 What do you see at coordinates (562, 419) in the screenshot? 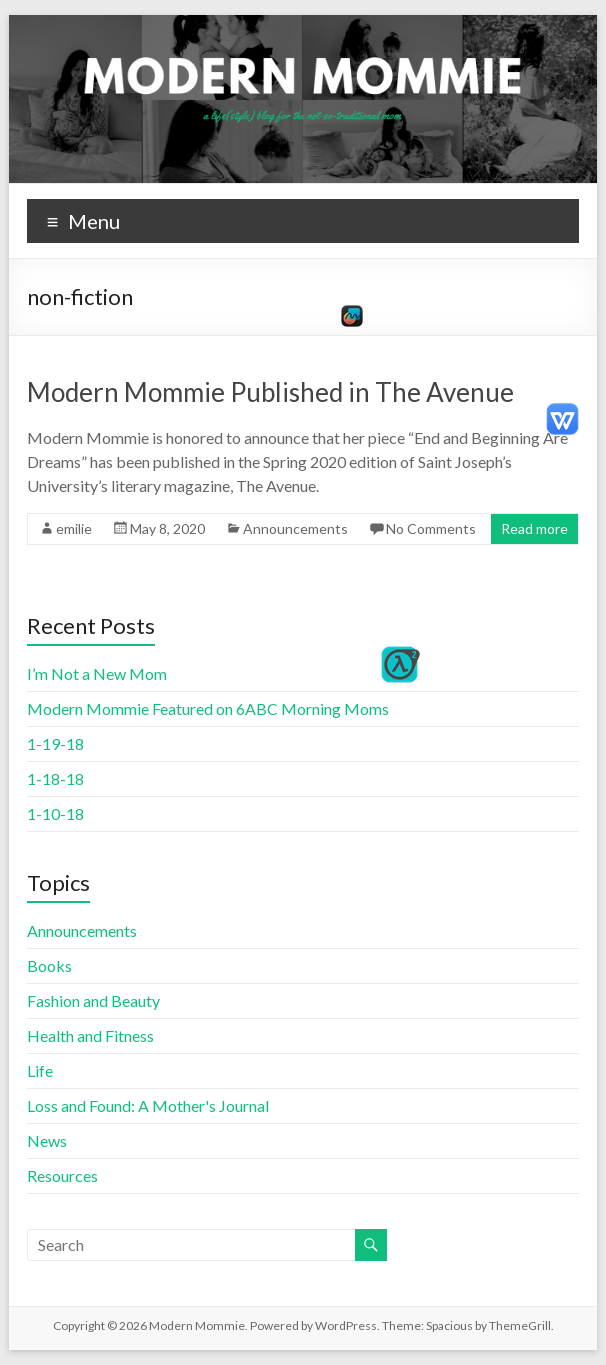
I see `open WPS Office application` at bounding box center [562, 419].